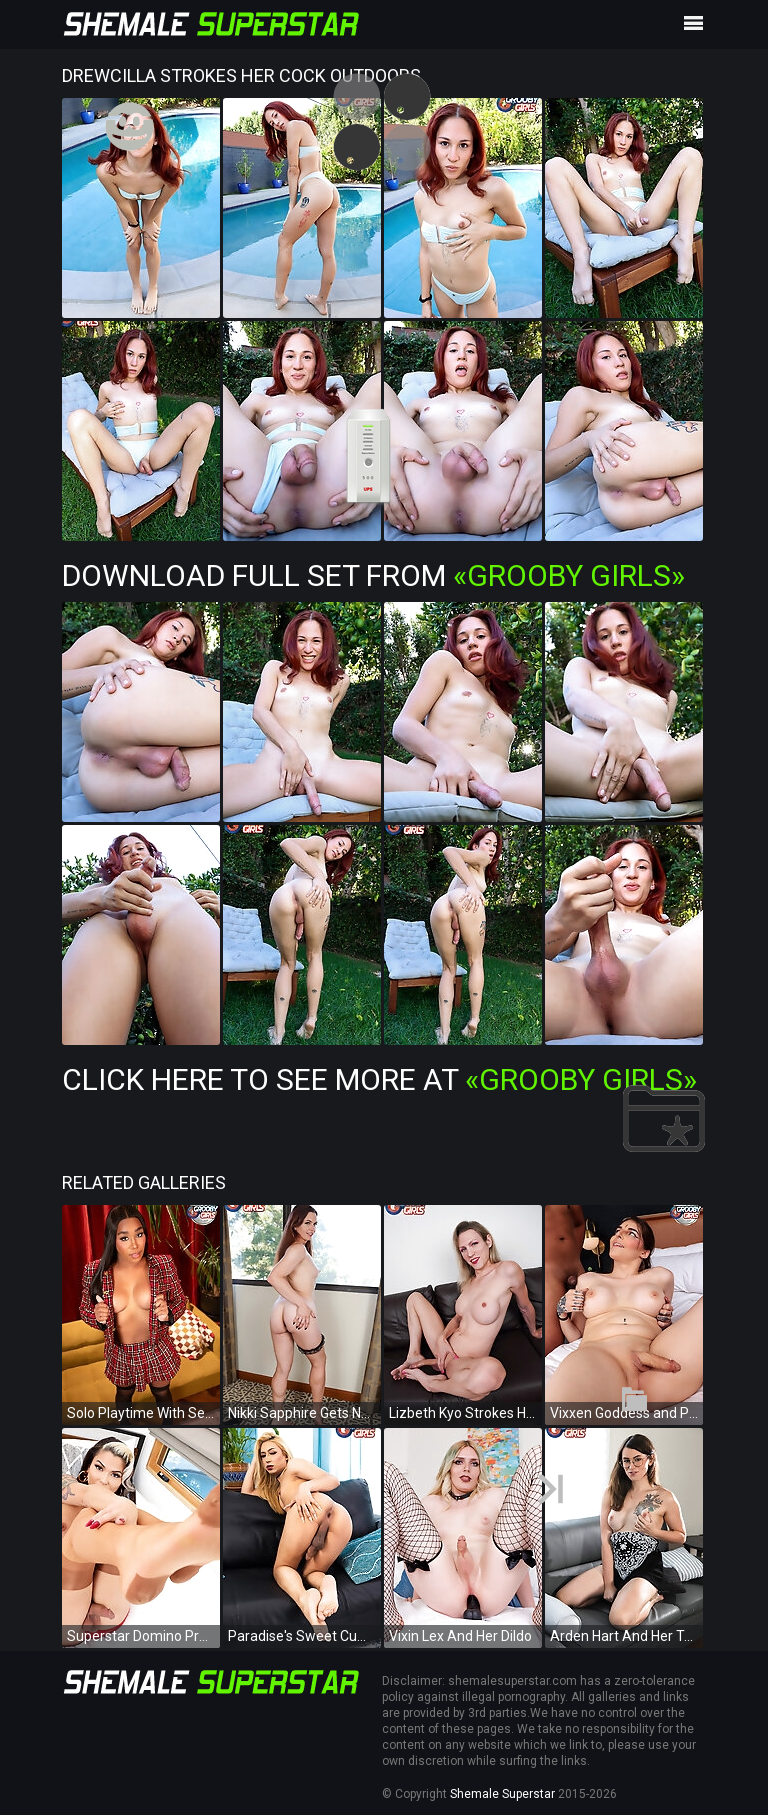 The height and width of the screenshot is (1815, 768). Describe the element at coordinates (551, 1489) in the screenshot. I see `skip to the last item in a list or playlist` at that location.